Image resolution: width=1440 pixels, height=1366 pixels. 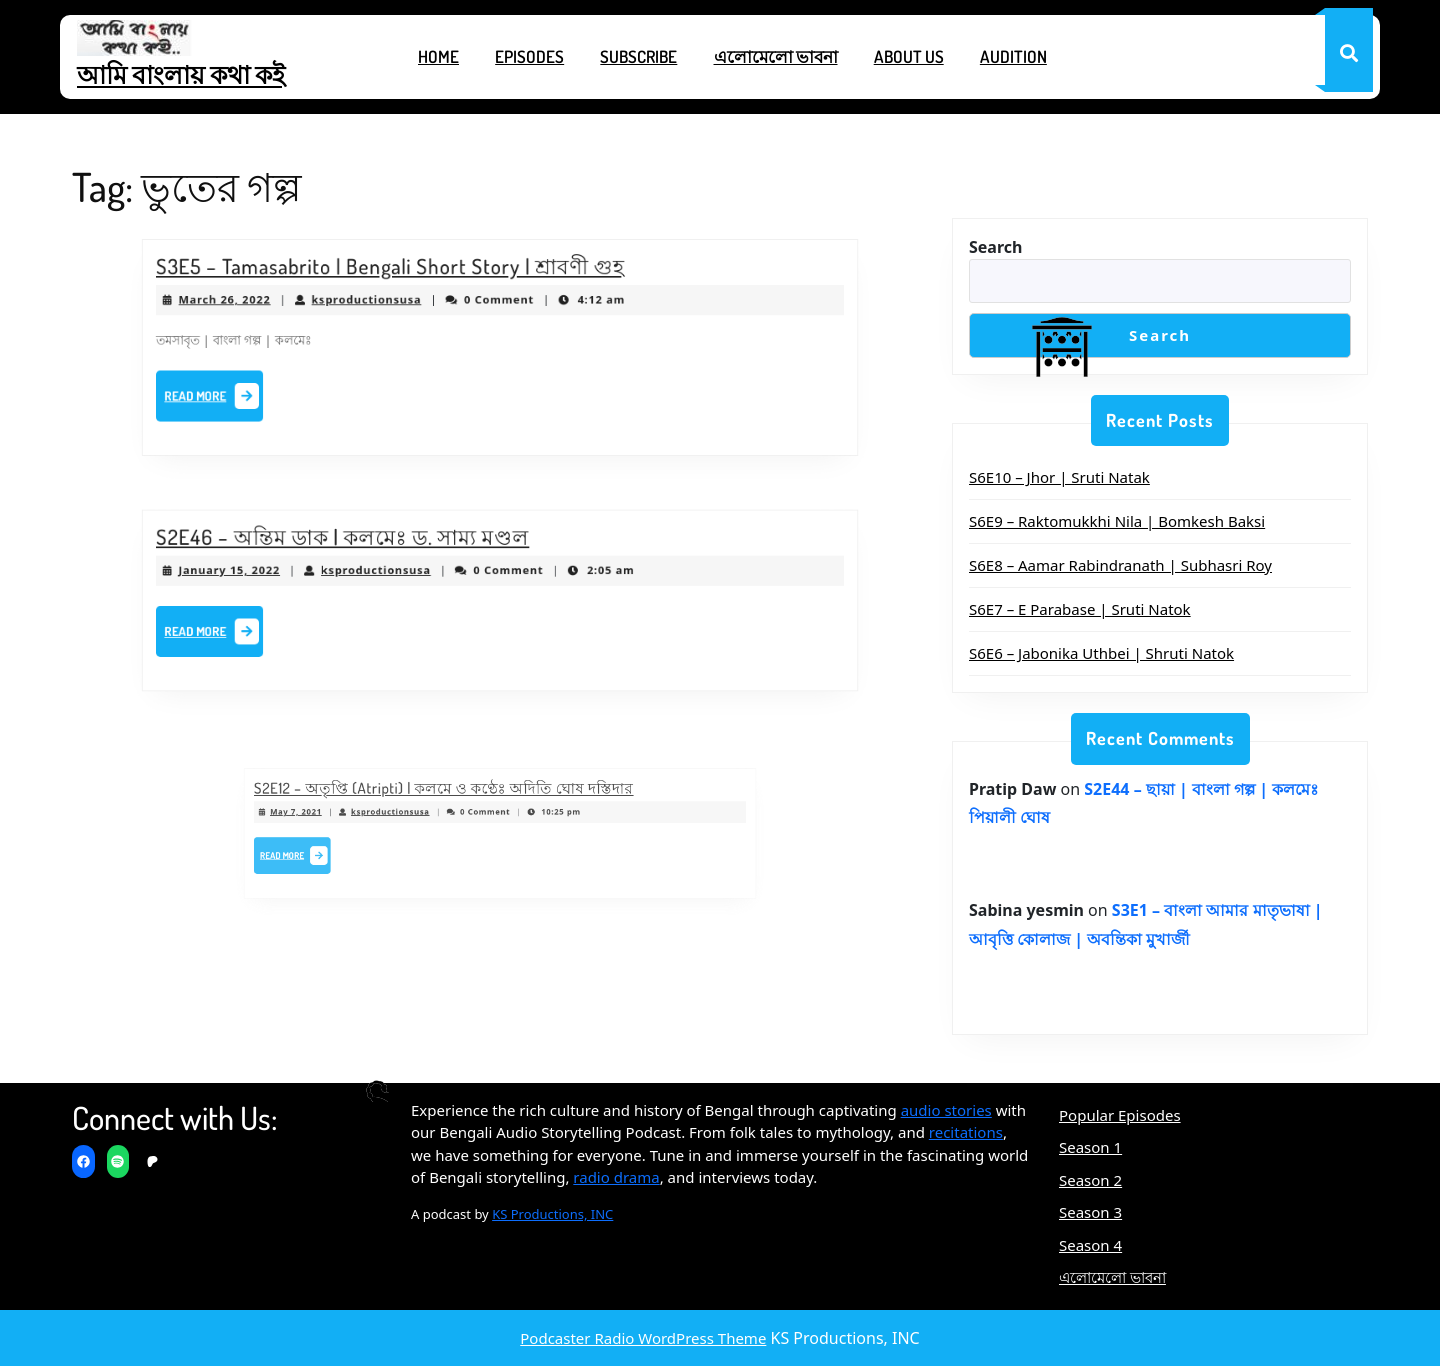 What do you see at coordinates (1062, 347) in the screenshot?
I see `access traditional percussion instruments` at bounding box center [1062, 347].